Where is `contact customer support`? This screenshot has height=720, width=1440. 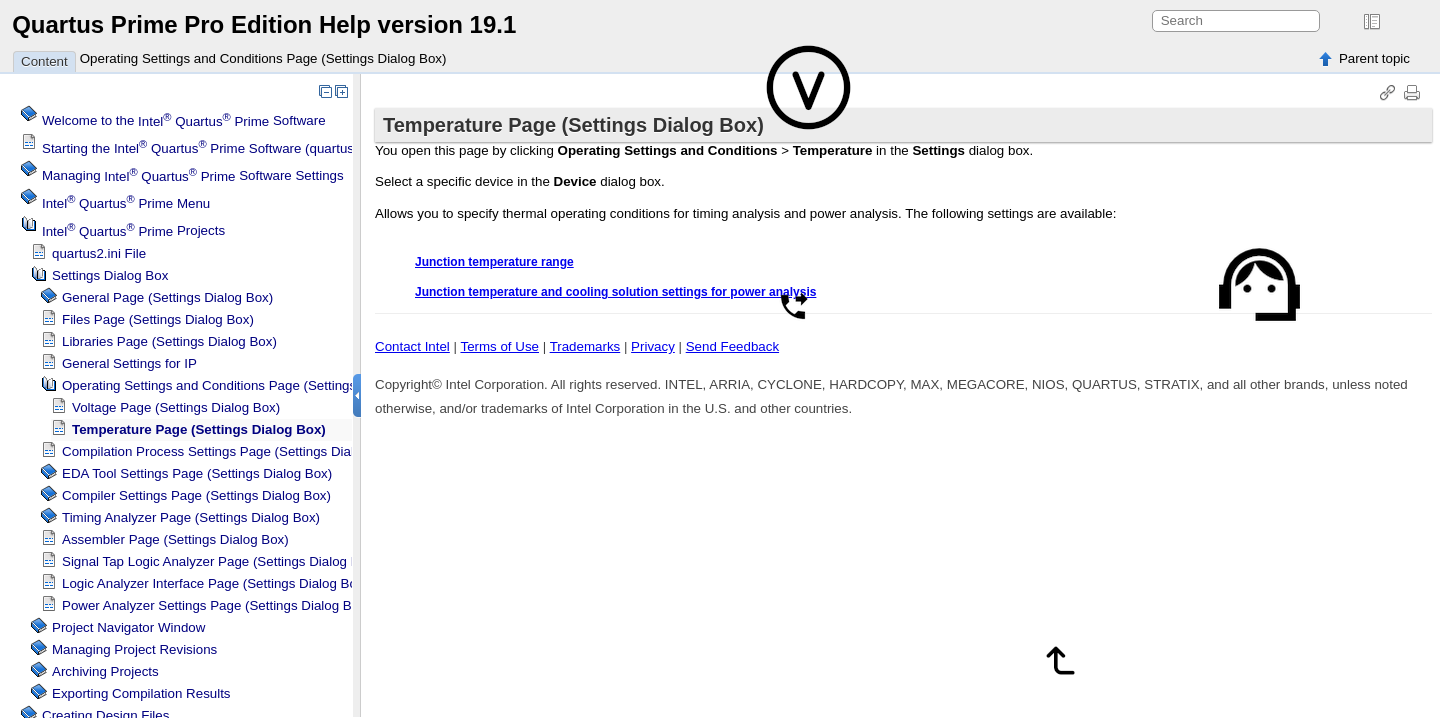
contact customer support is located at coordinates (1259, 284).